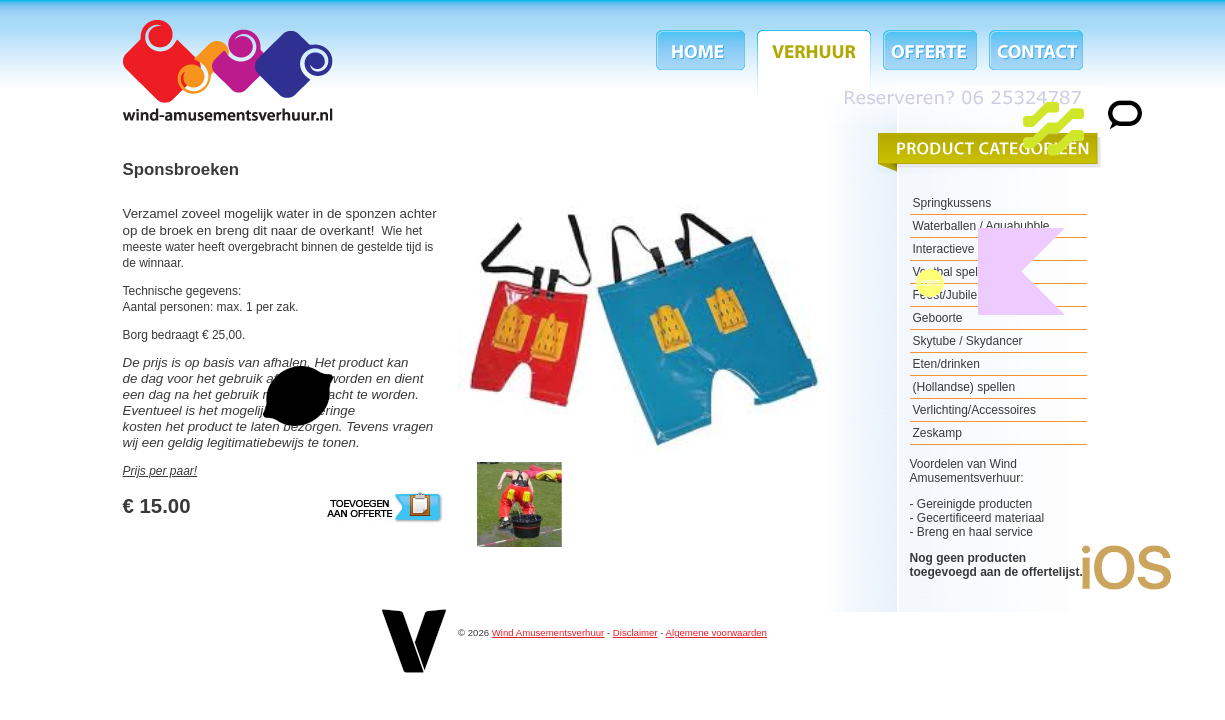  I want to click on langflow app logo, so click(1053, 128).